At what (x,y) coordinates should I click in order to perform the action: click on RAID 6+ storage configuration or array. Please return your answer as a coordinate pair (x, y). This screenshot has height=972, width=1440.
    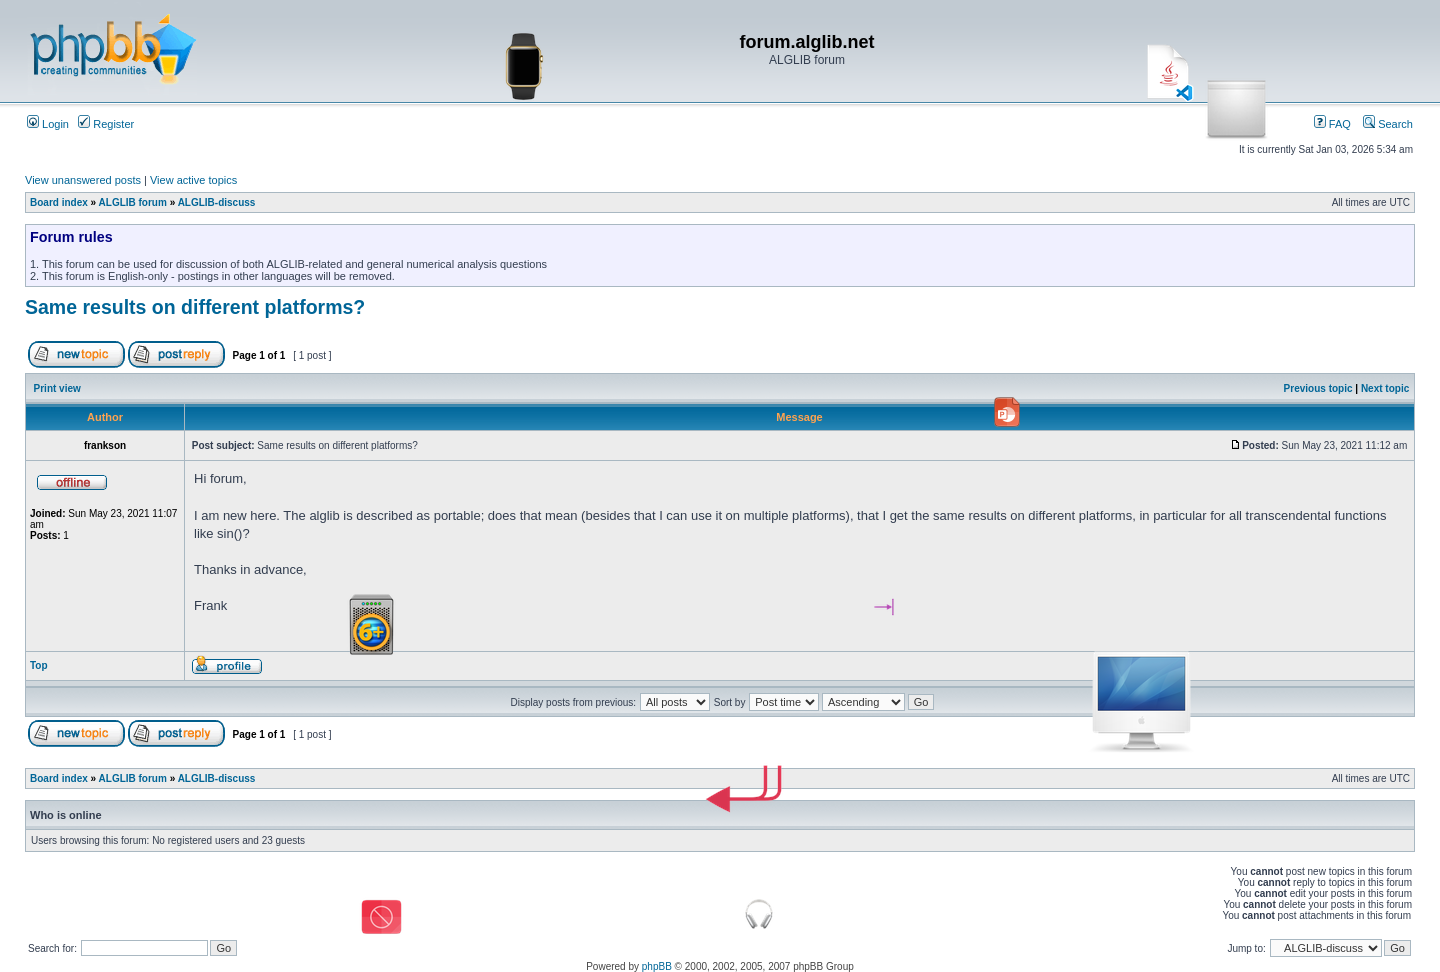
    Looking at the image, I should click on (371, 624).